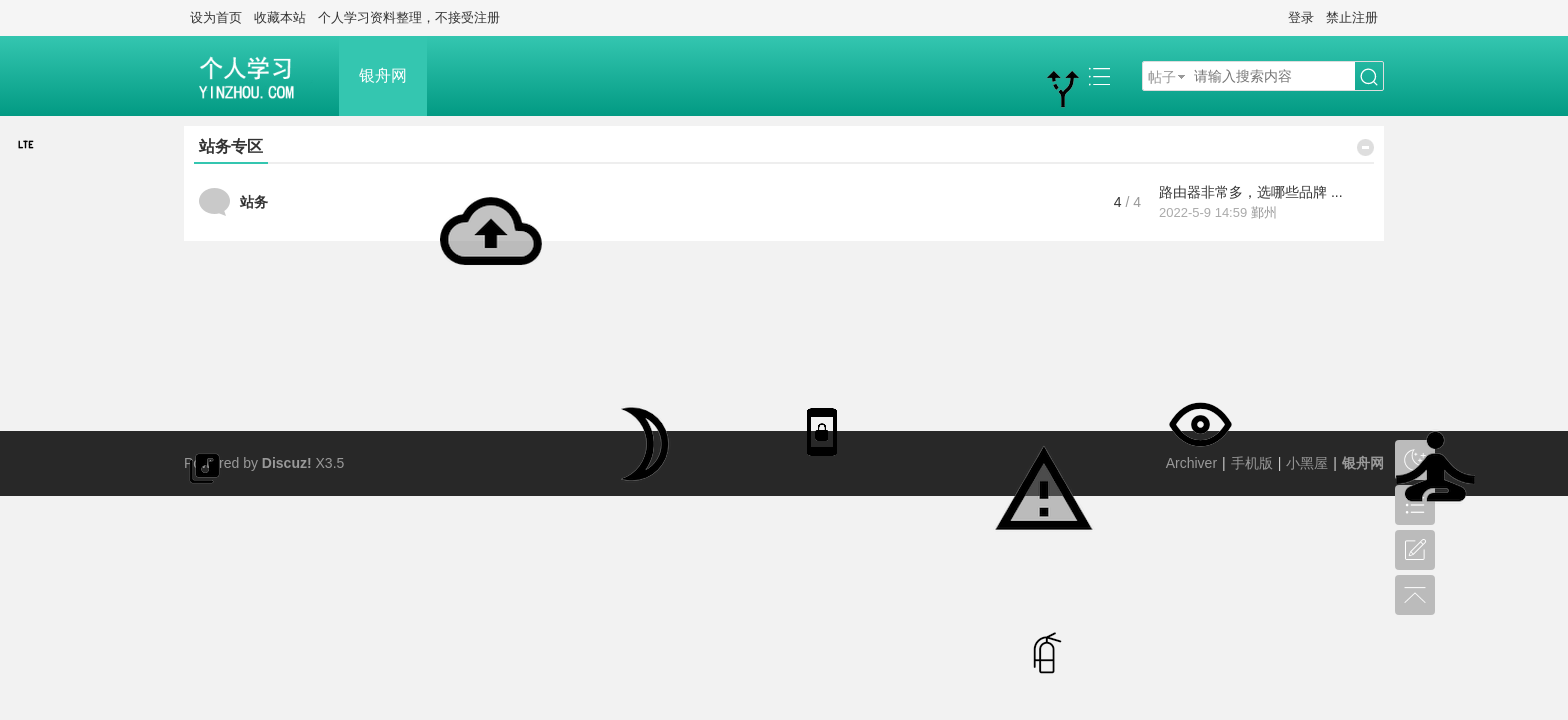 The width and height of the screenshot is (1568, 720). What do you see at coordinates (204, 468) in the screenshot?
I see `access your music library` at bounding box center [204, 468].